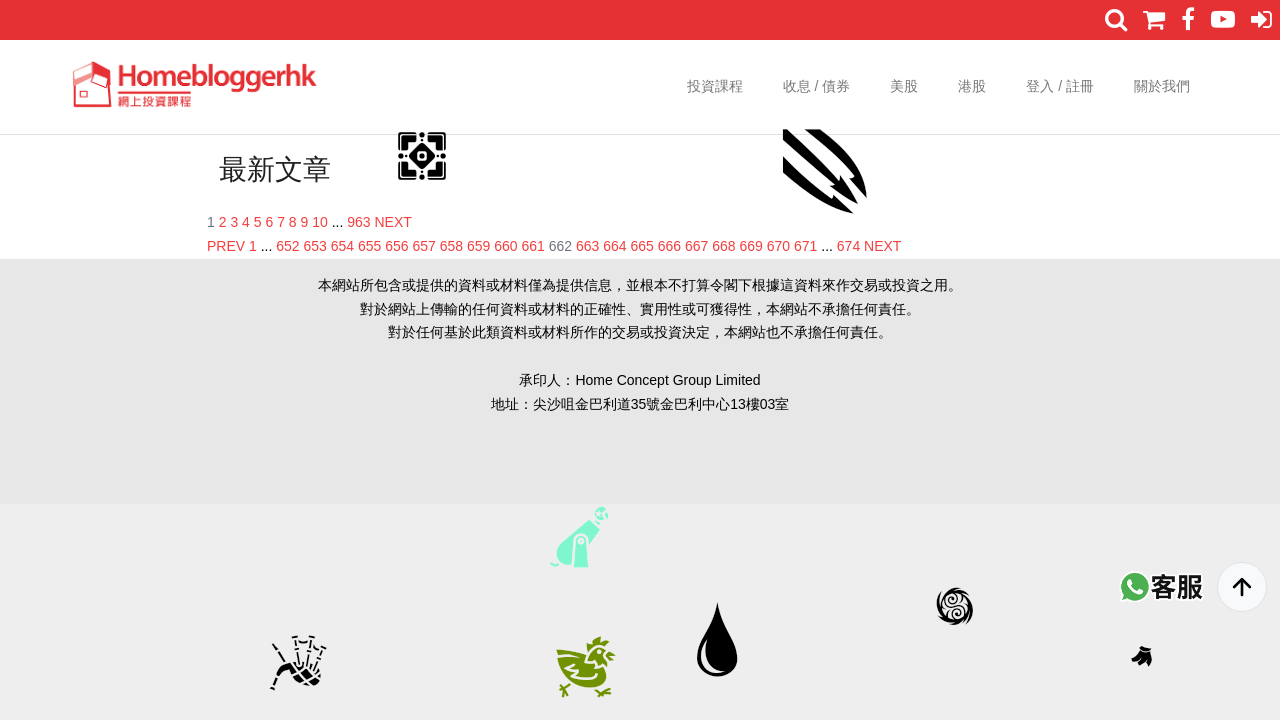  I want to click on indicates water or liquid-related feature, so click(716, 639).